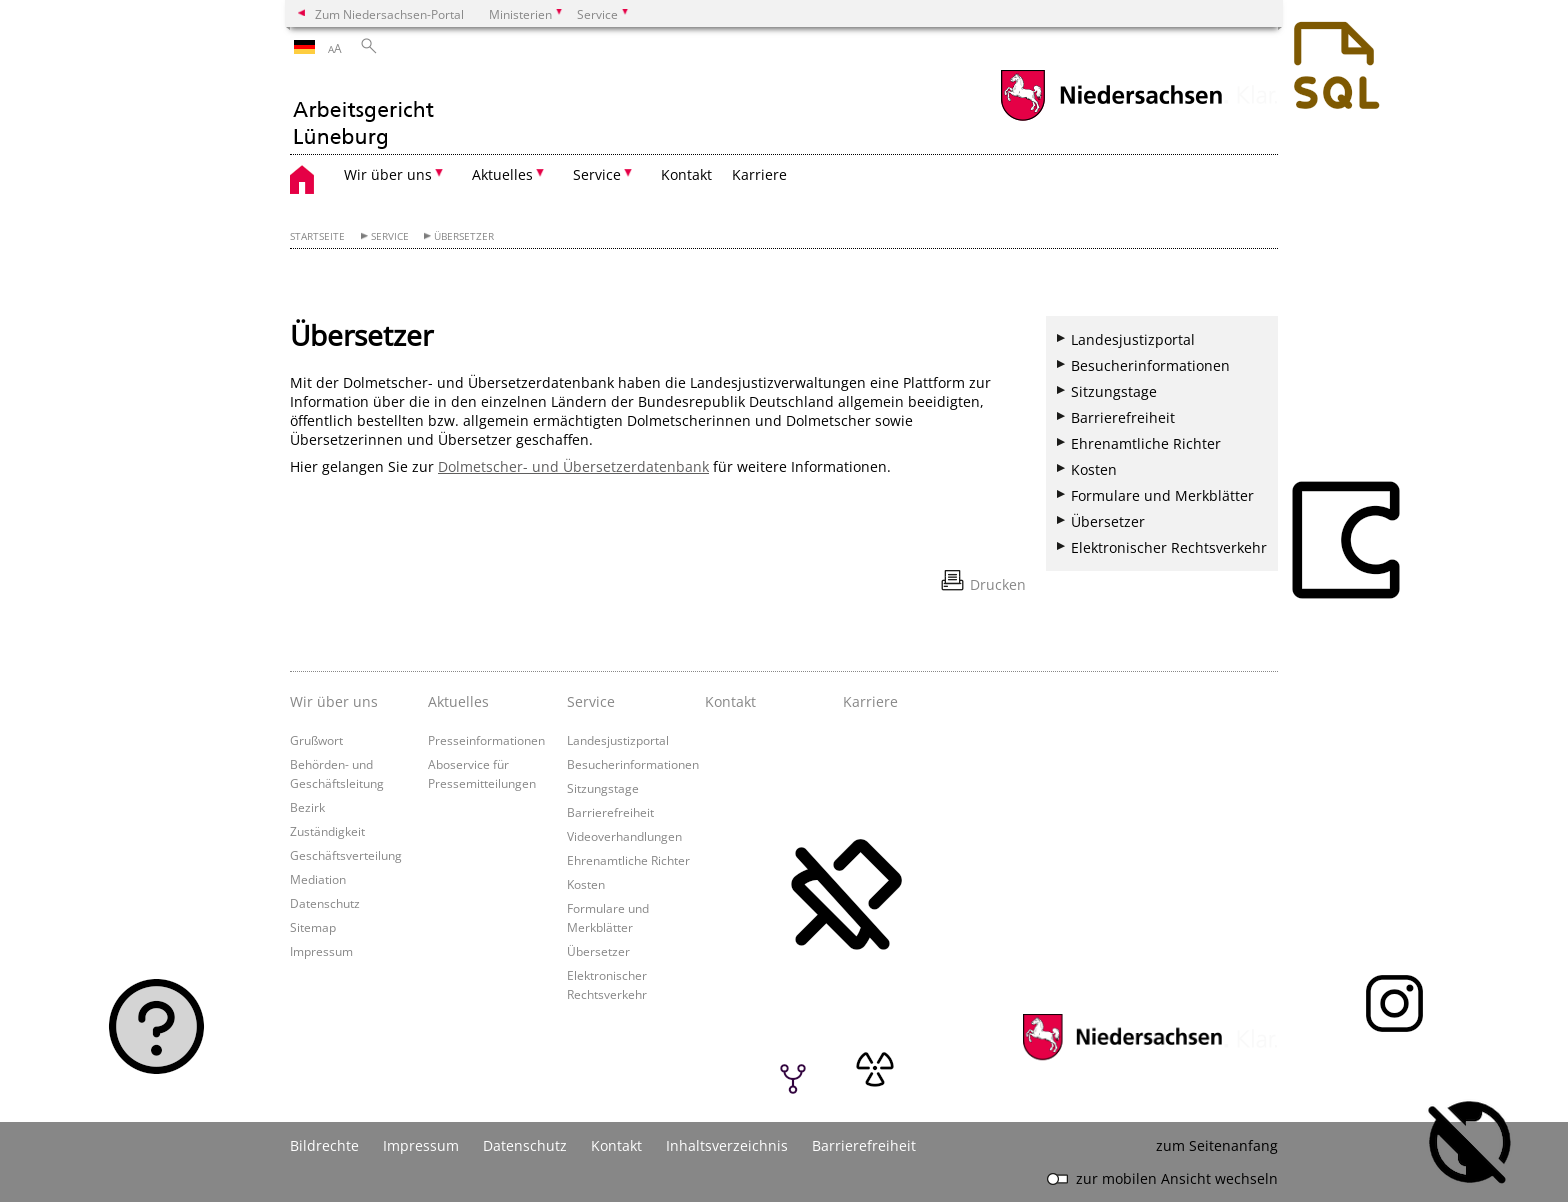  What do you see at coordinates (156, 1026) in the screenshot?
I see `access help or support information` at bounding box center [156, 1026].